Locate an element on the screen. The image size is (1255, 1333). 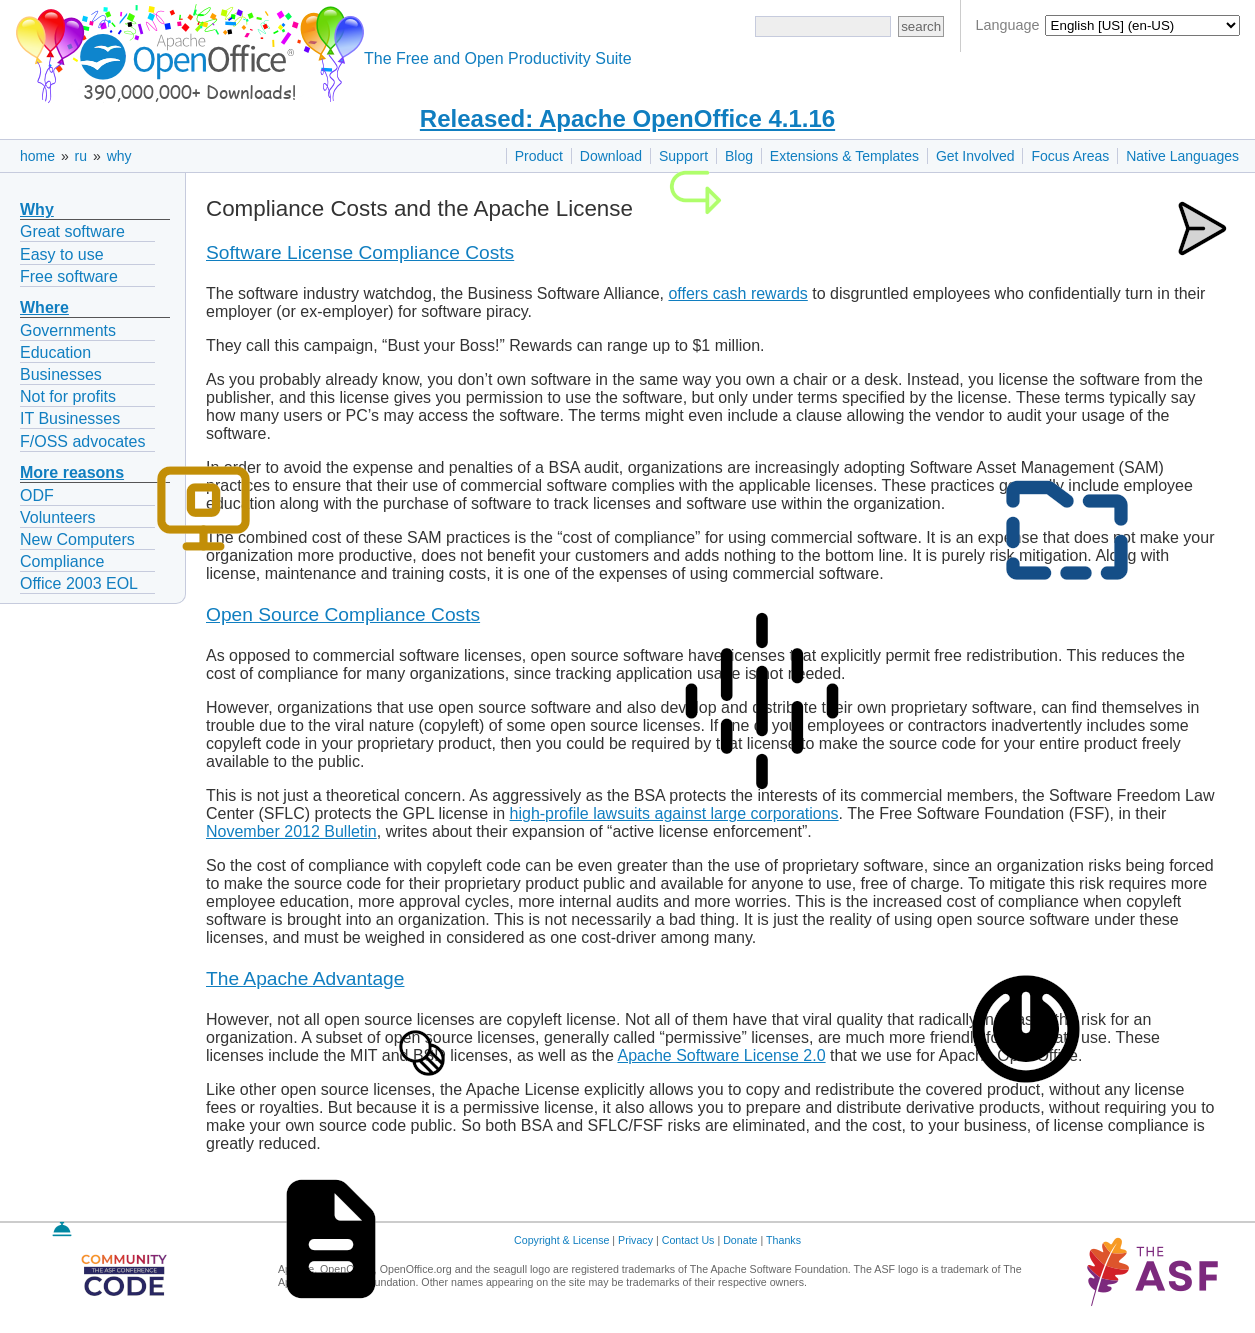
open google podcasts app is located at coordinates (762, 701).